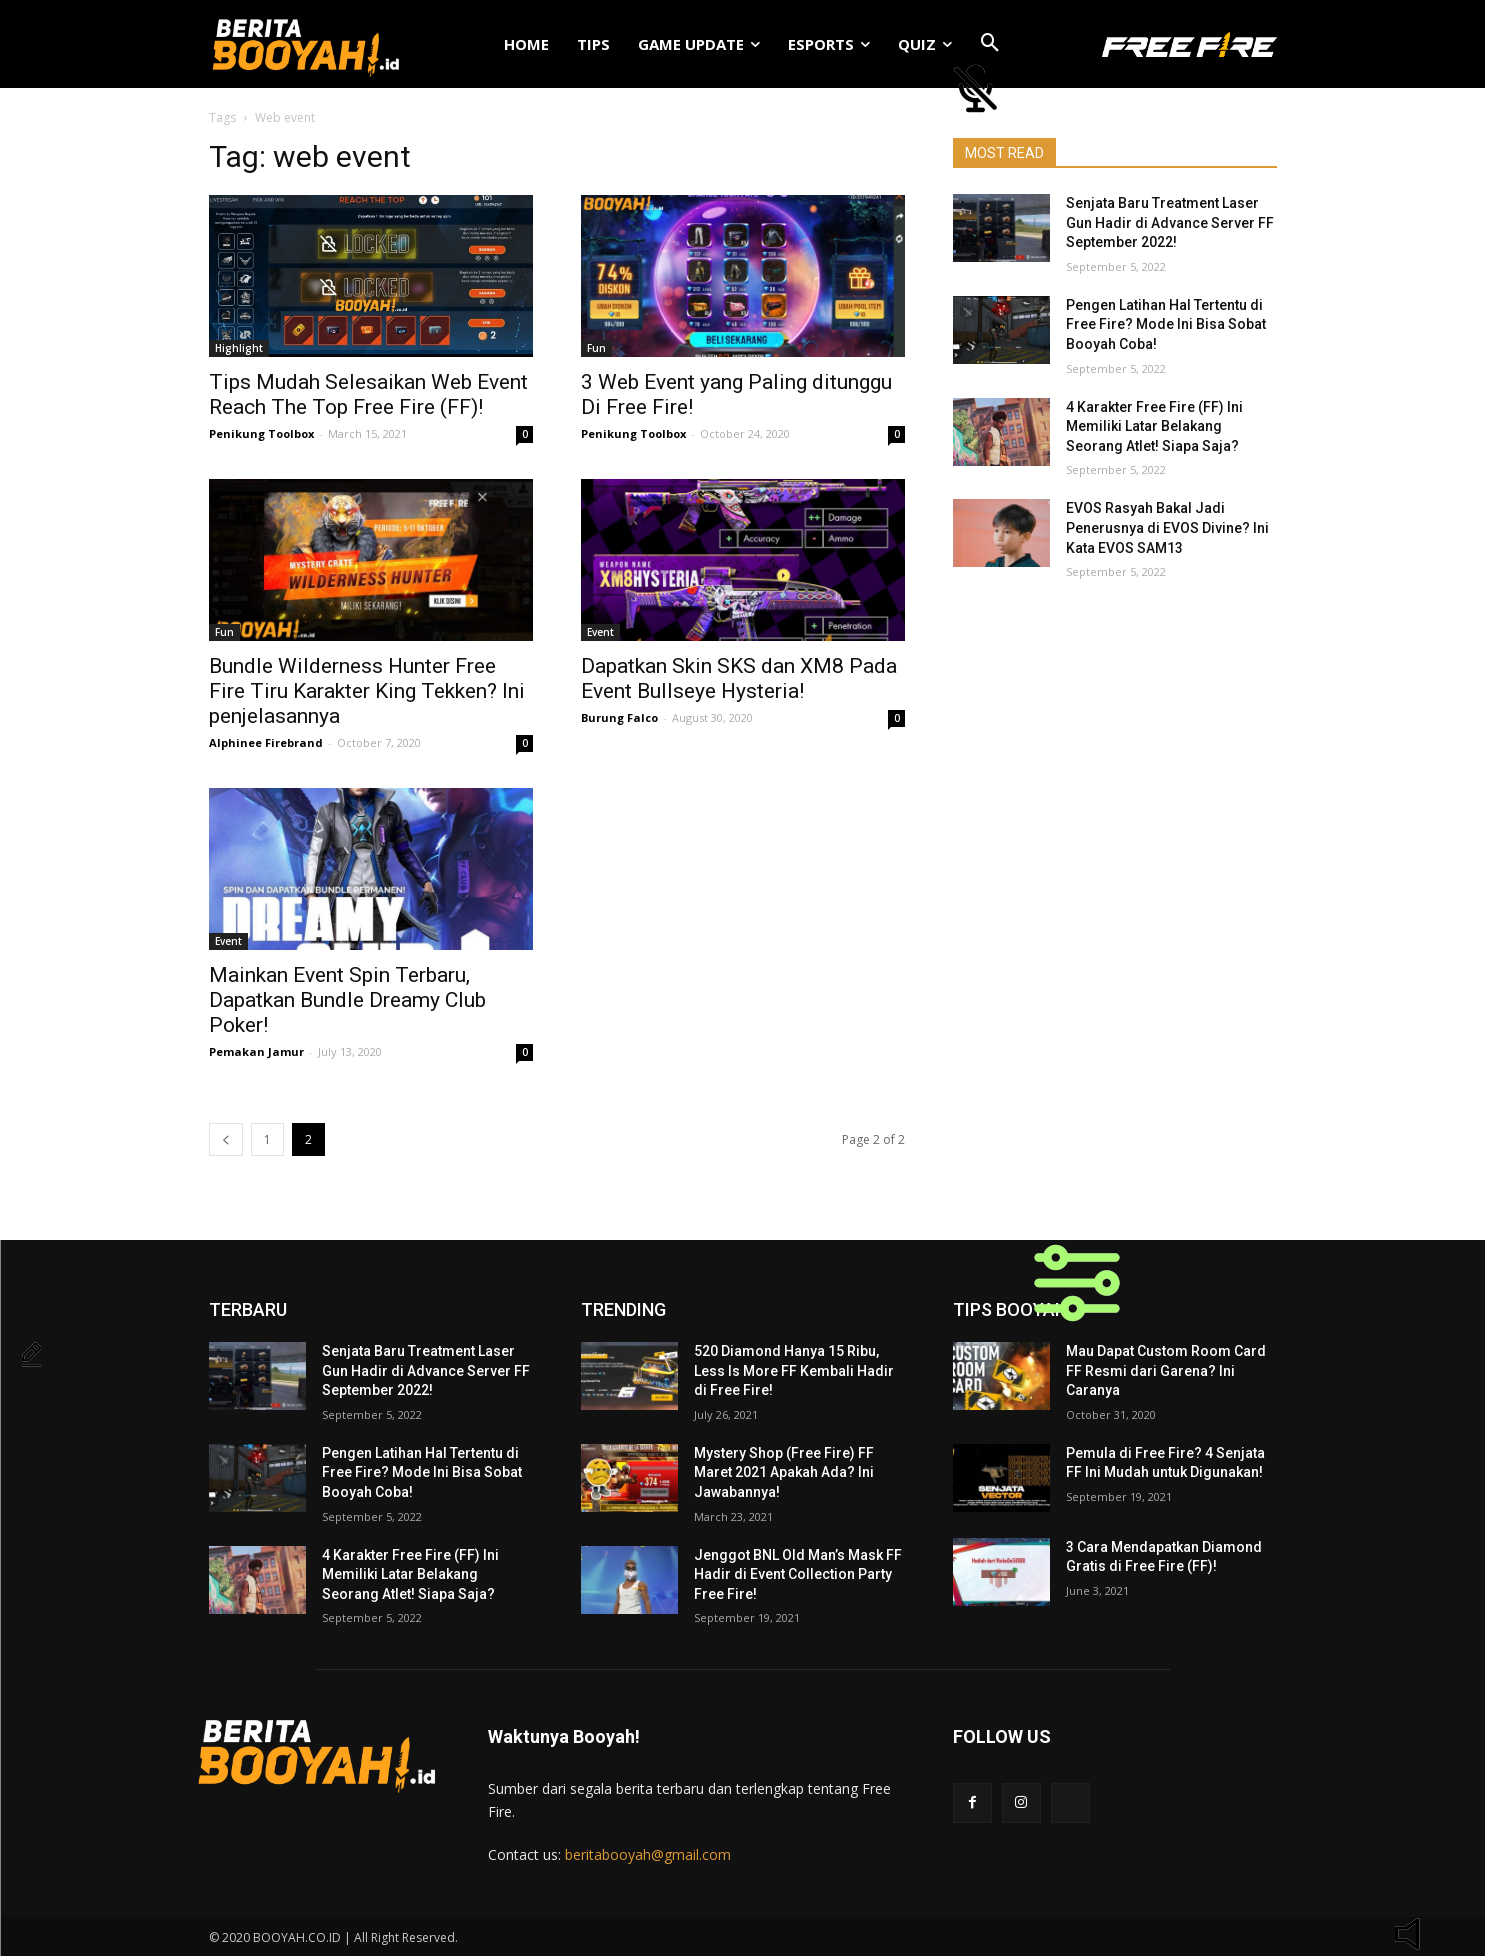 This screenshot has width=1485, height=1956. What do you see at coordinates (31, 1354) in the screenshot?
I see `edit content or text` at bounding box center [31, 1354].